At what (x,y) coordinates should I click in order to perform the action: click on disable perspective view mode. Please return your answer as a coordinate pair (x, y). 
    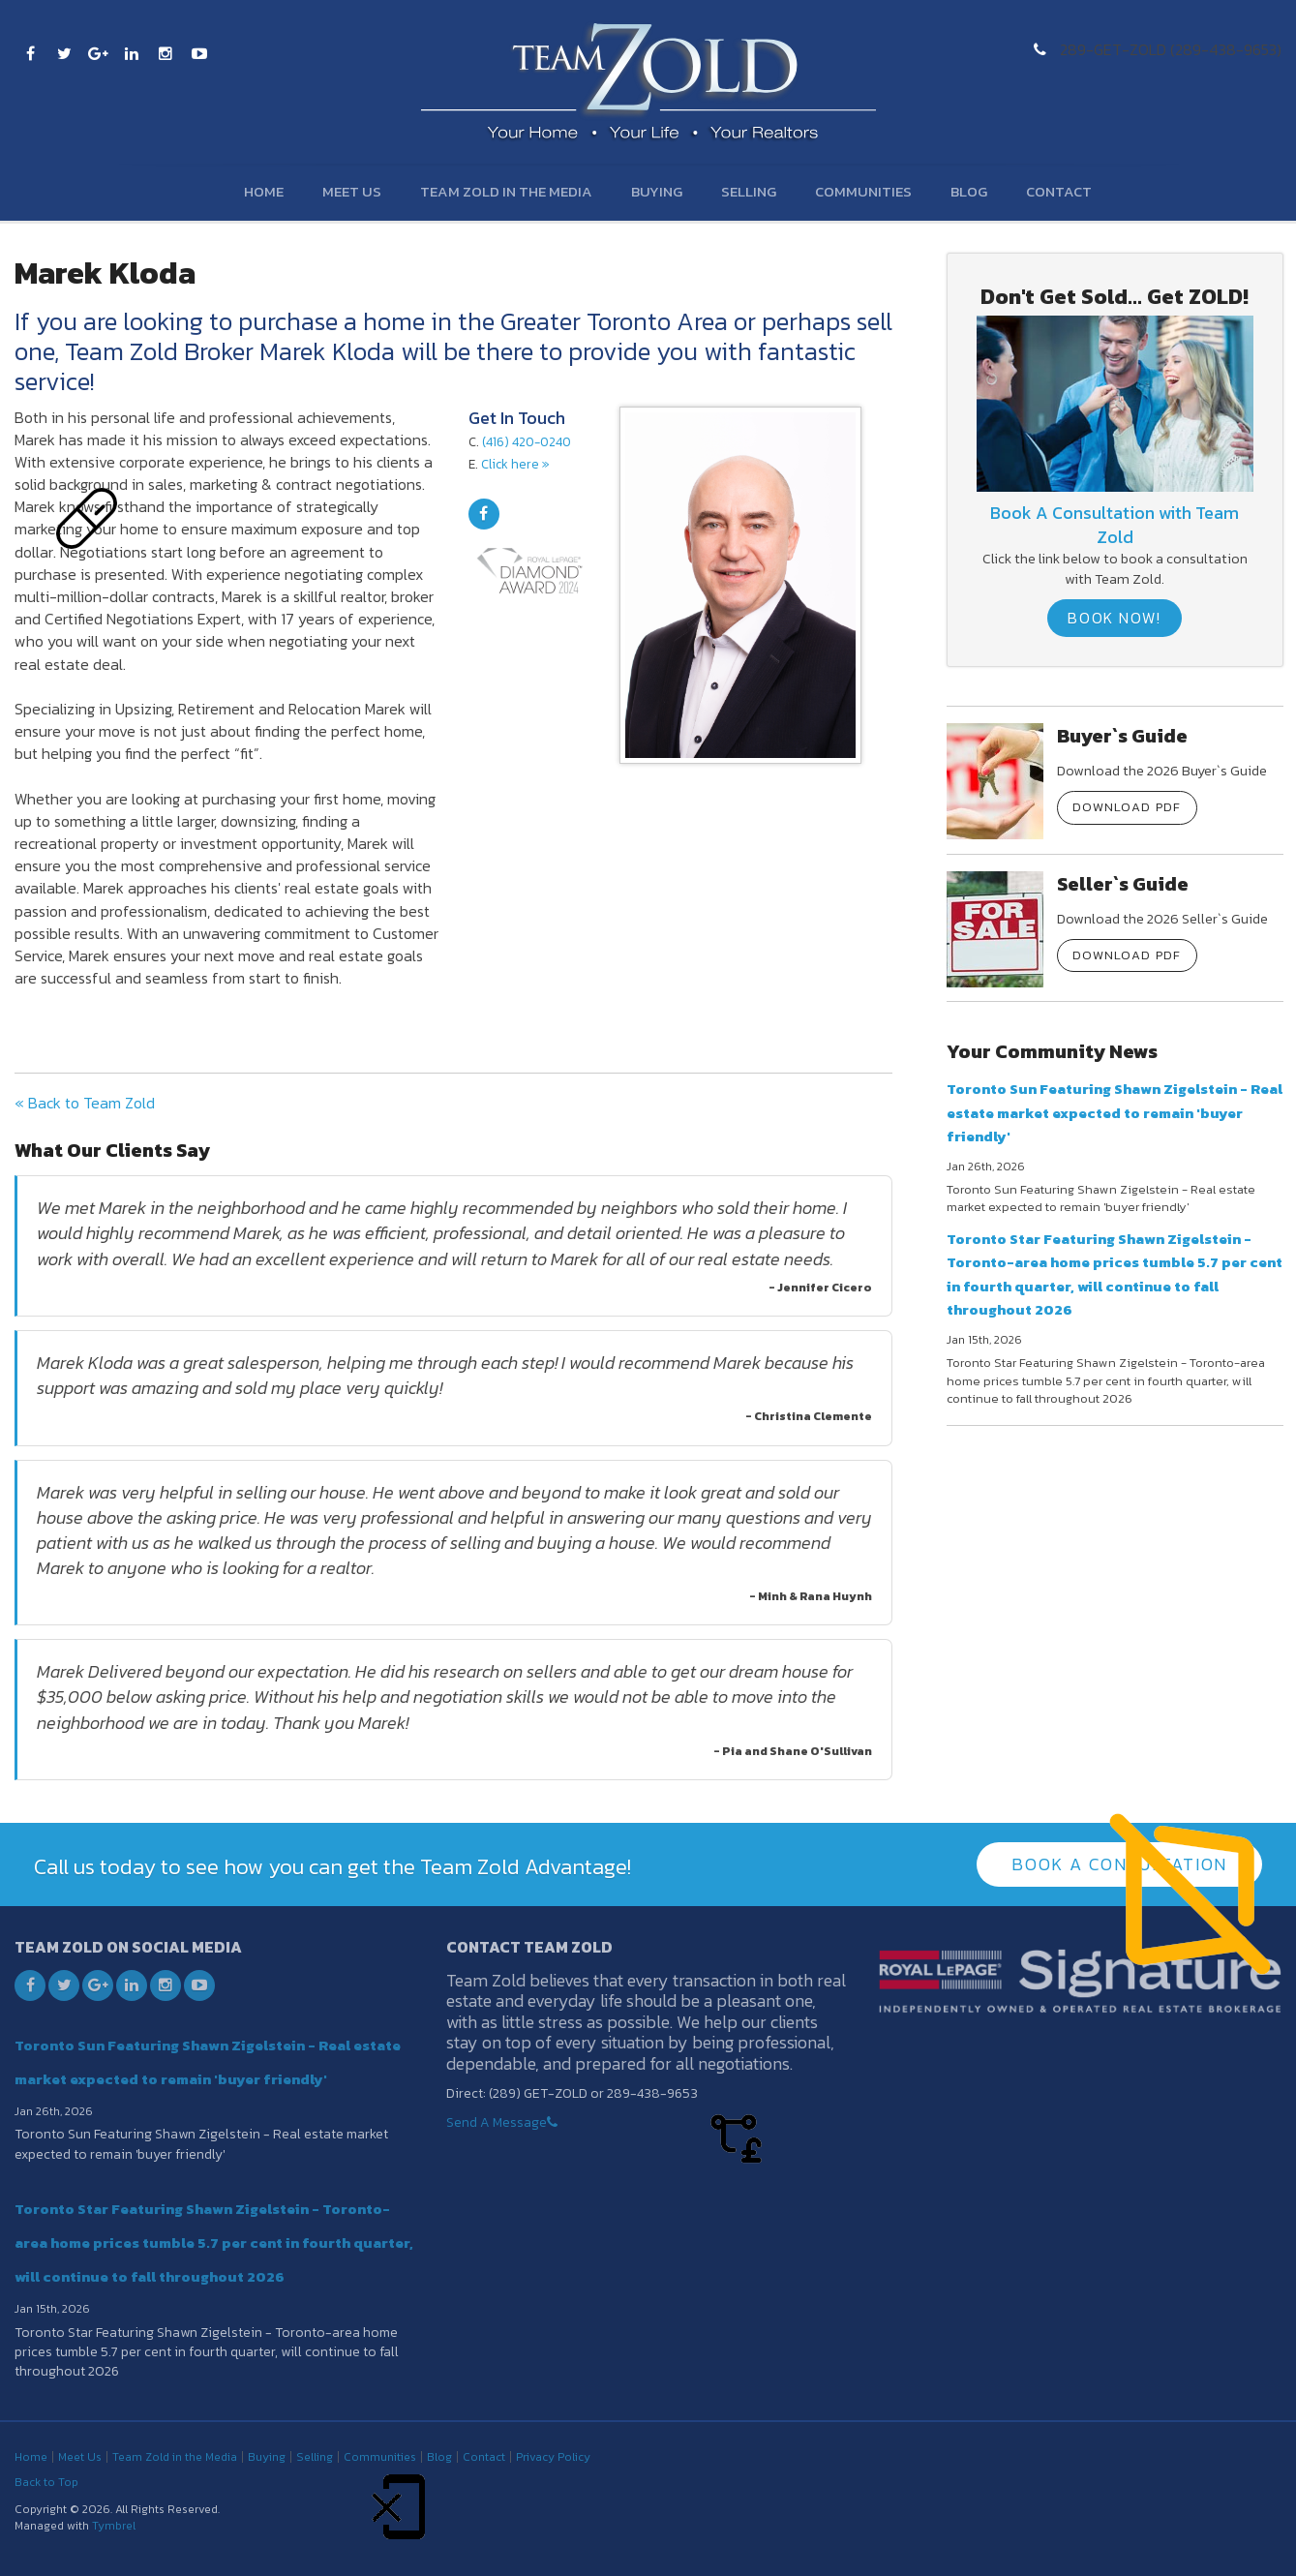
    Looking at the image, I should click on (1190, 1894).